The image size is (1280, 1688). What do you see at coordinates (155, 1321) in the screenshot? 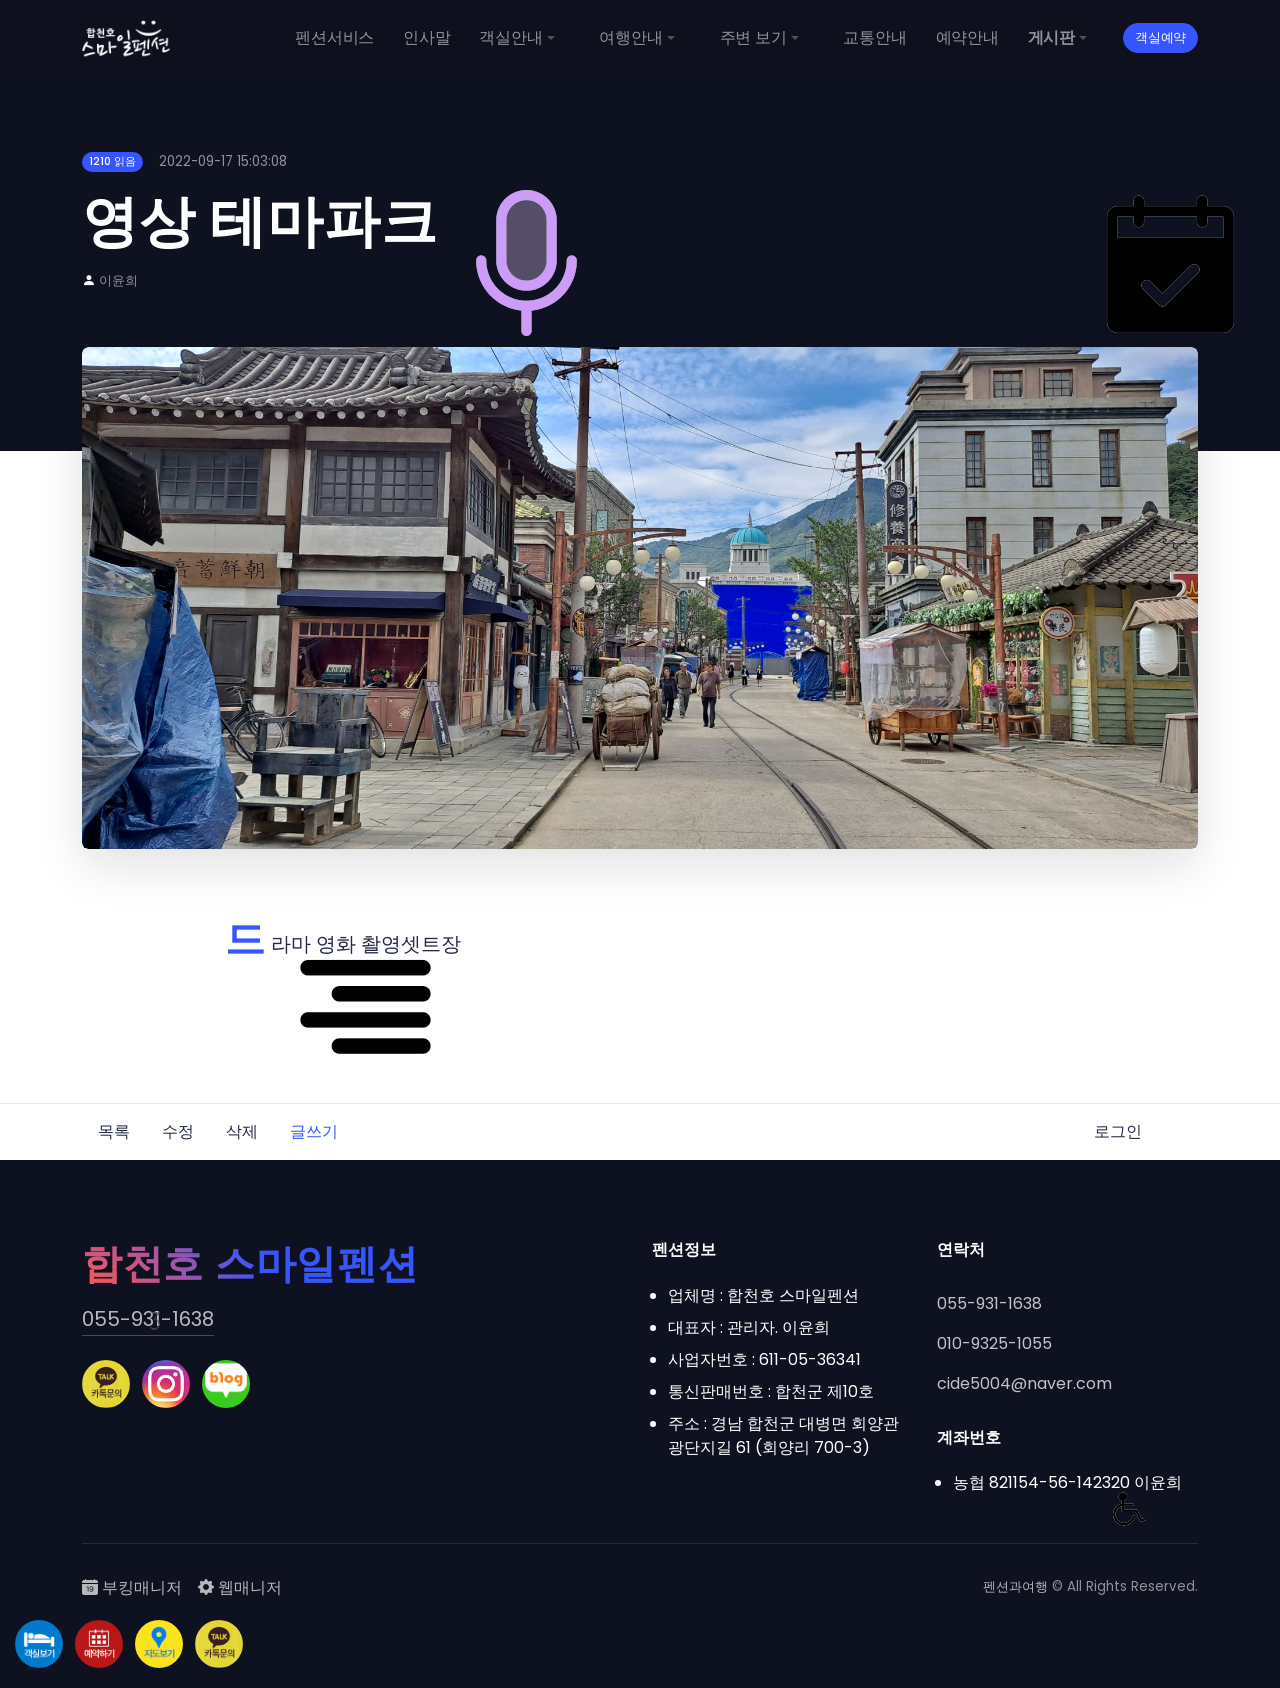
I see `indicates step three in a multi-step process` at bounding box center [155, 1321].